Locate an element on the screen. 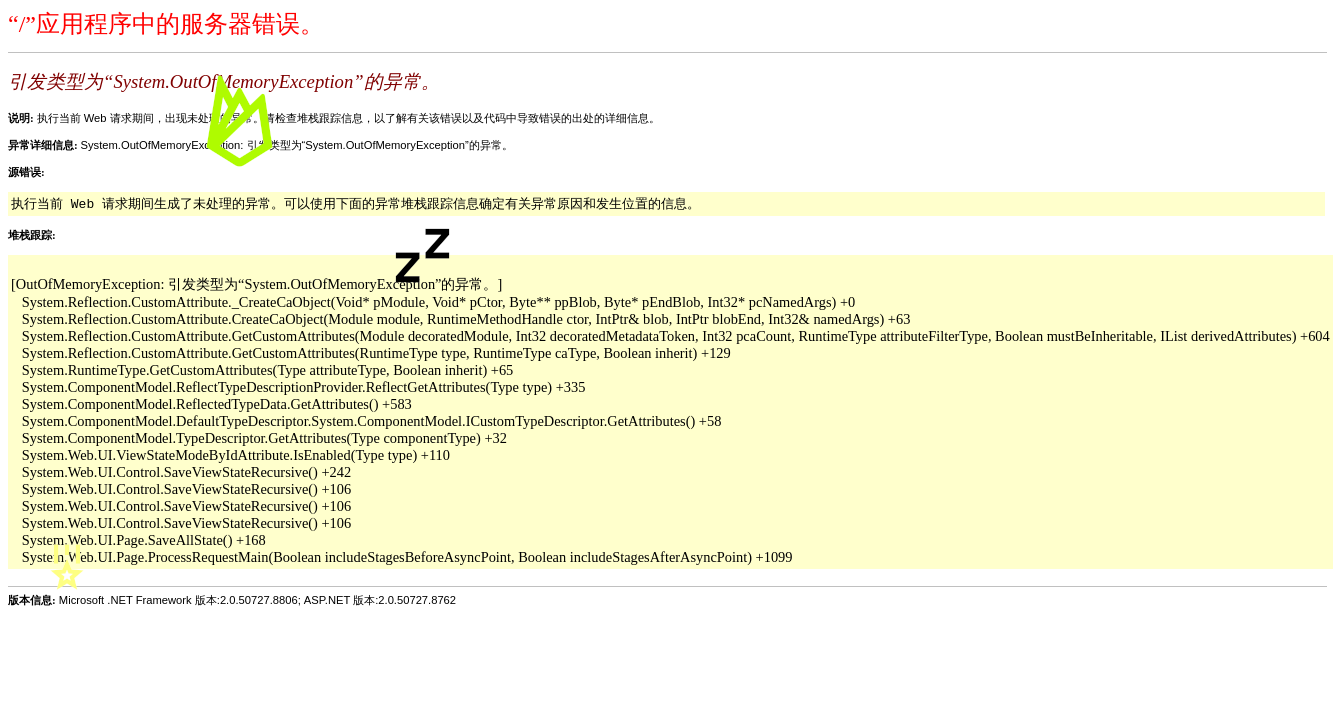 The height and width of the screenshot is (720, 1333). Firebase platform logo is located at coordinates (239, 120).